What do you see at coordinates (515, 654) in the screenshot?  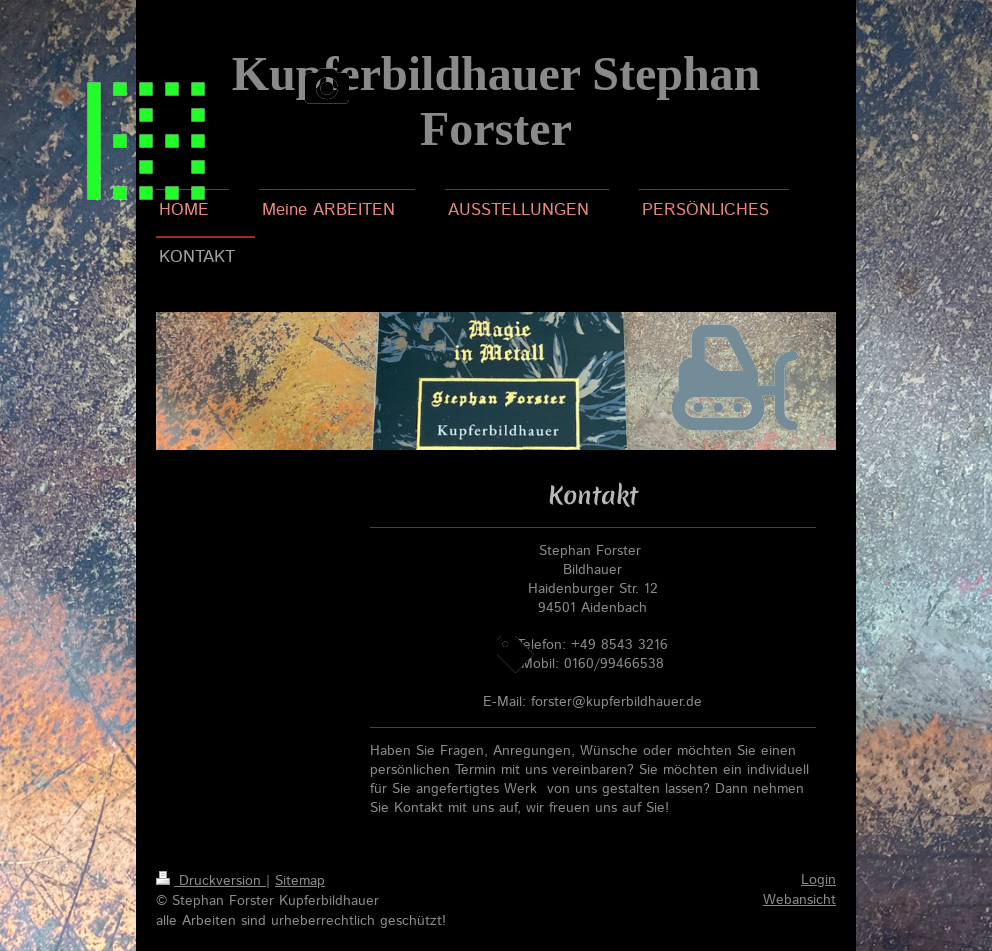 I see `add a tag or label to an item` at bounding box center [515, 654].